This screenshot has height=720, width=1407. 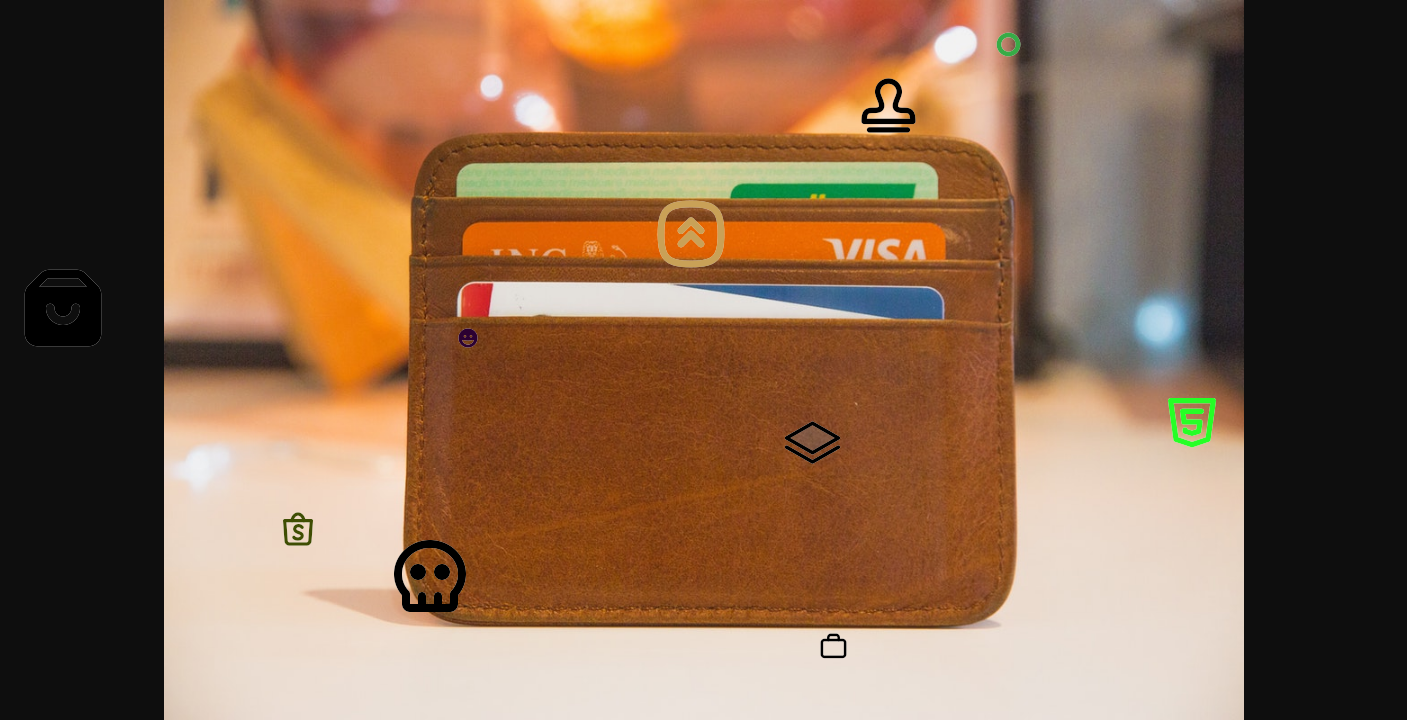 What do you see at coordinates (1008, 44) in the screenshot?
I see `indicates a data point or marker on a graph` at bounding box center [1008, 44].